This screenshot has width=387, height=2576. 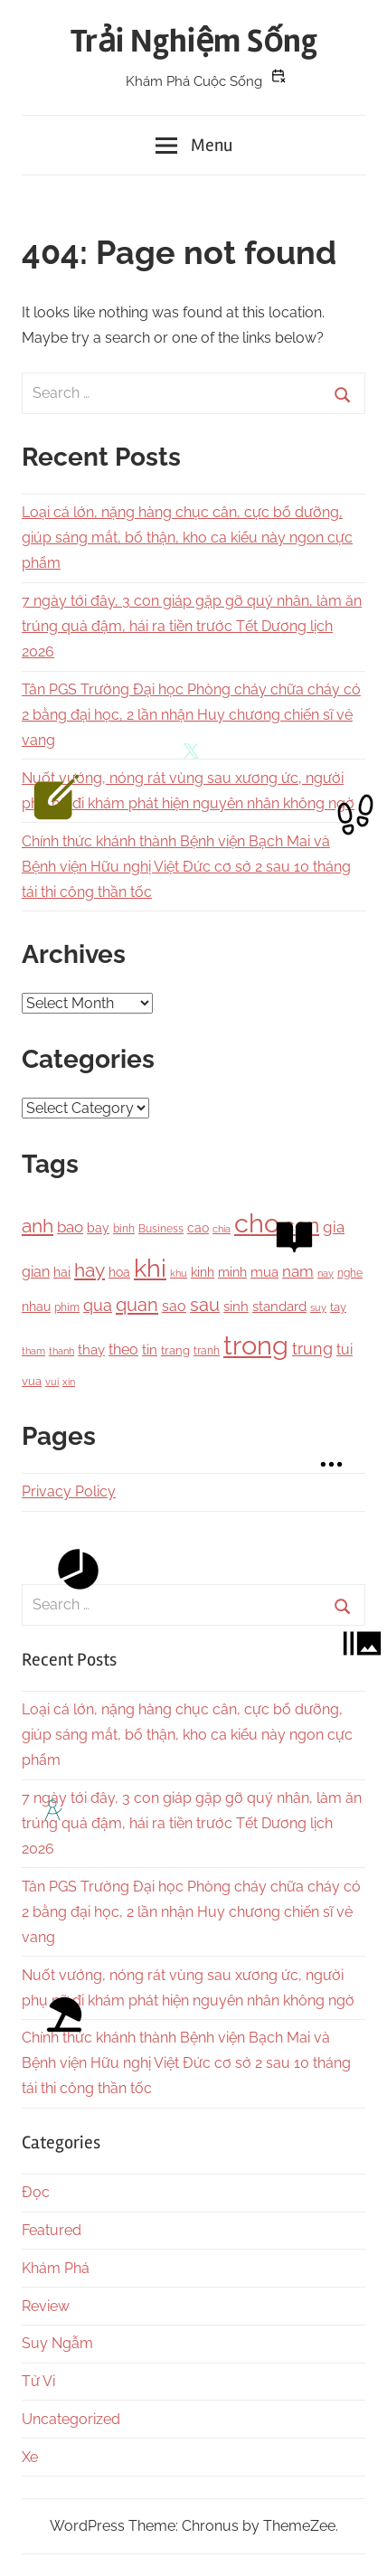 I want to click on remove an event from your calendar, so click(x=278, y=75).